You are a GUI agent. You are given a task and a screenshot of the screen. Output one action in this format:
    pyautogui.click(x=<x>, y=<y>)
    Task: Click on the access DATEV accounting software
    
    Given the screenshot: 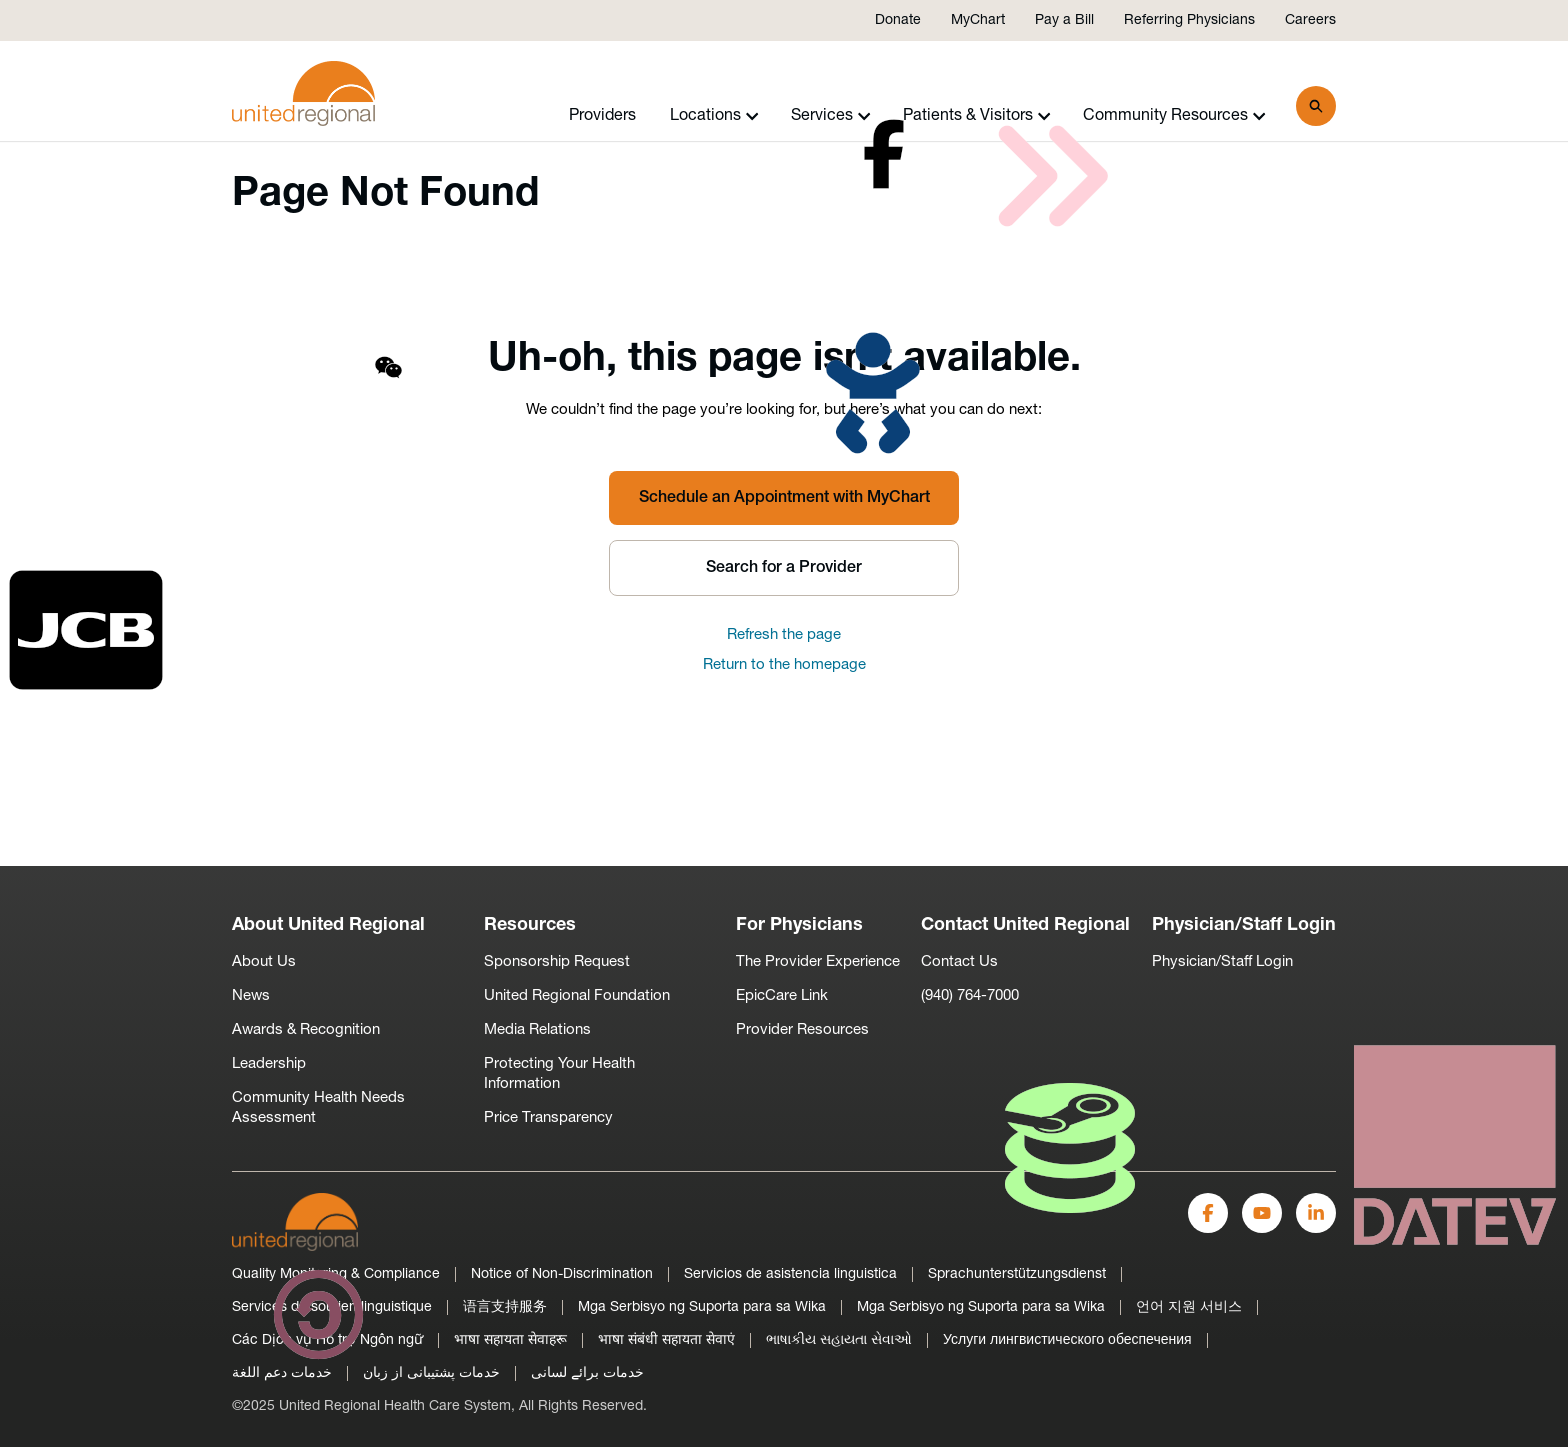 What is the action you would take?
    pyautogui.click(x=1455, y=1145)
    